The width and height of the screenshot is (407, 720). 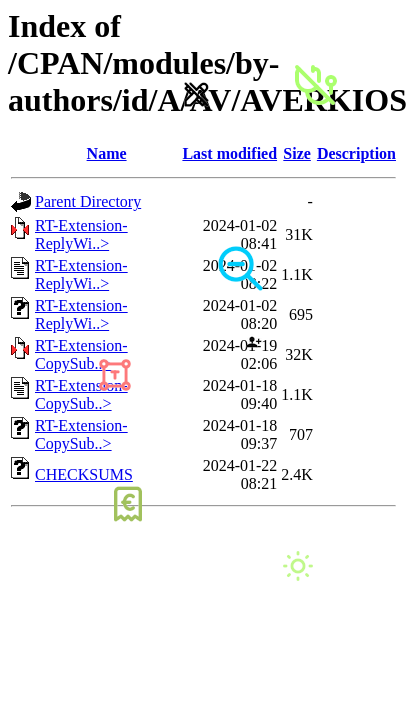 I want to click on resize text or adjust font size, so click(x=115, y=375).